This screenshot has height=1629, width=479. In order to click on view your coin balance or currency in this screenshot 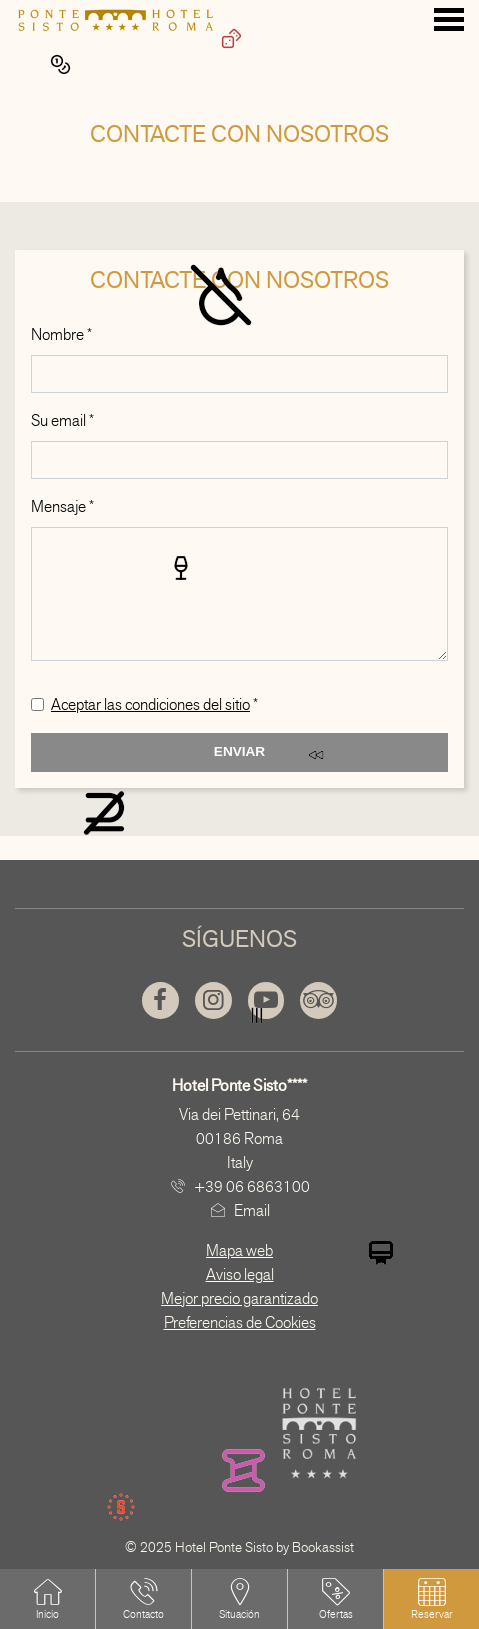, I will do `click(60, 64)`.